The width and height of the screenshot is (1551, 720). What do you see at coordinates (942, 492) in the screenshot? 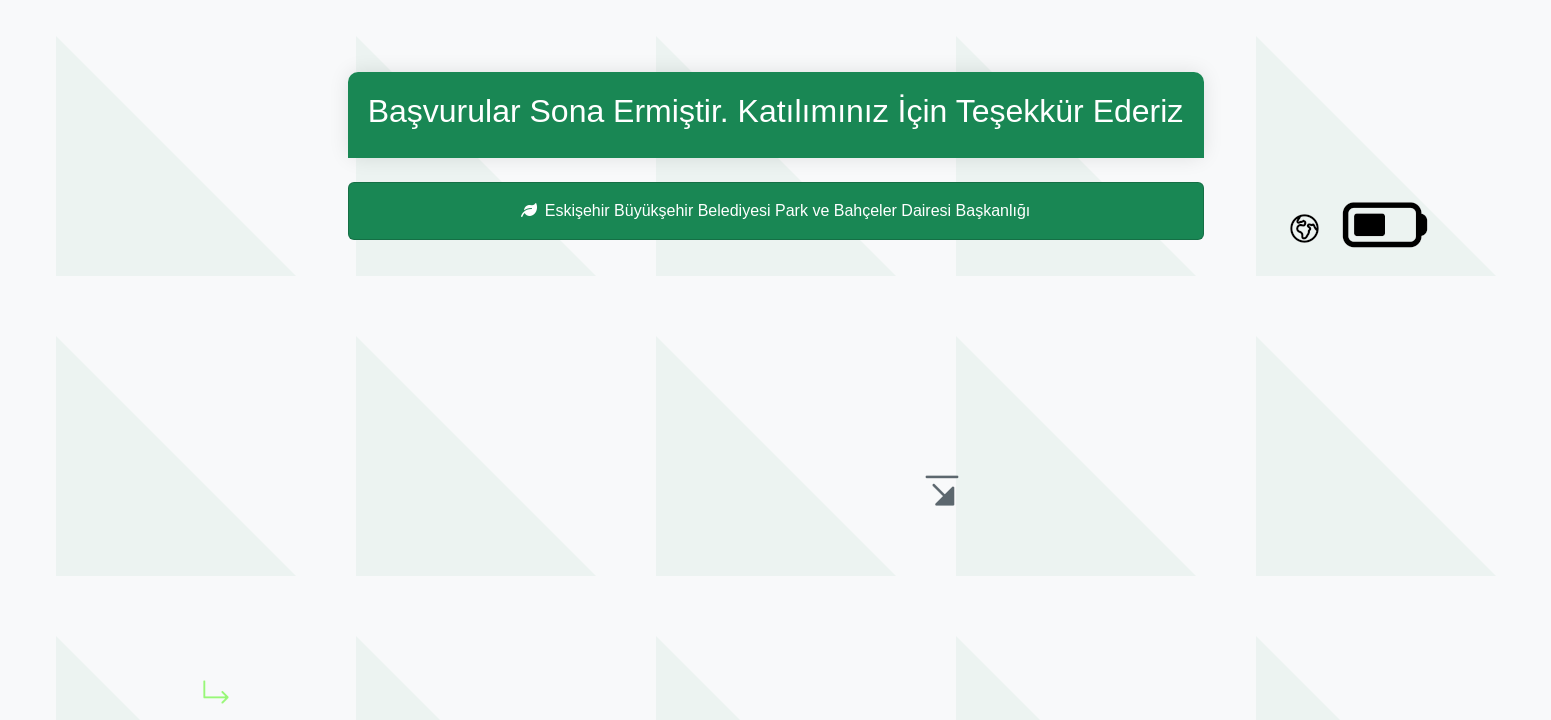
I see `move item to bottom-right corner` at bounding box center [942, 492].